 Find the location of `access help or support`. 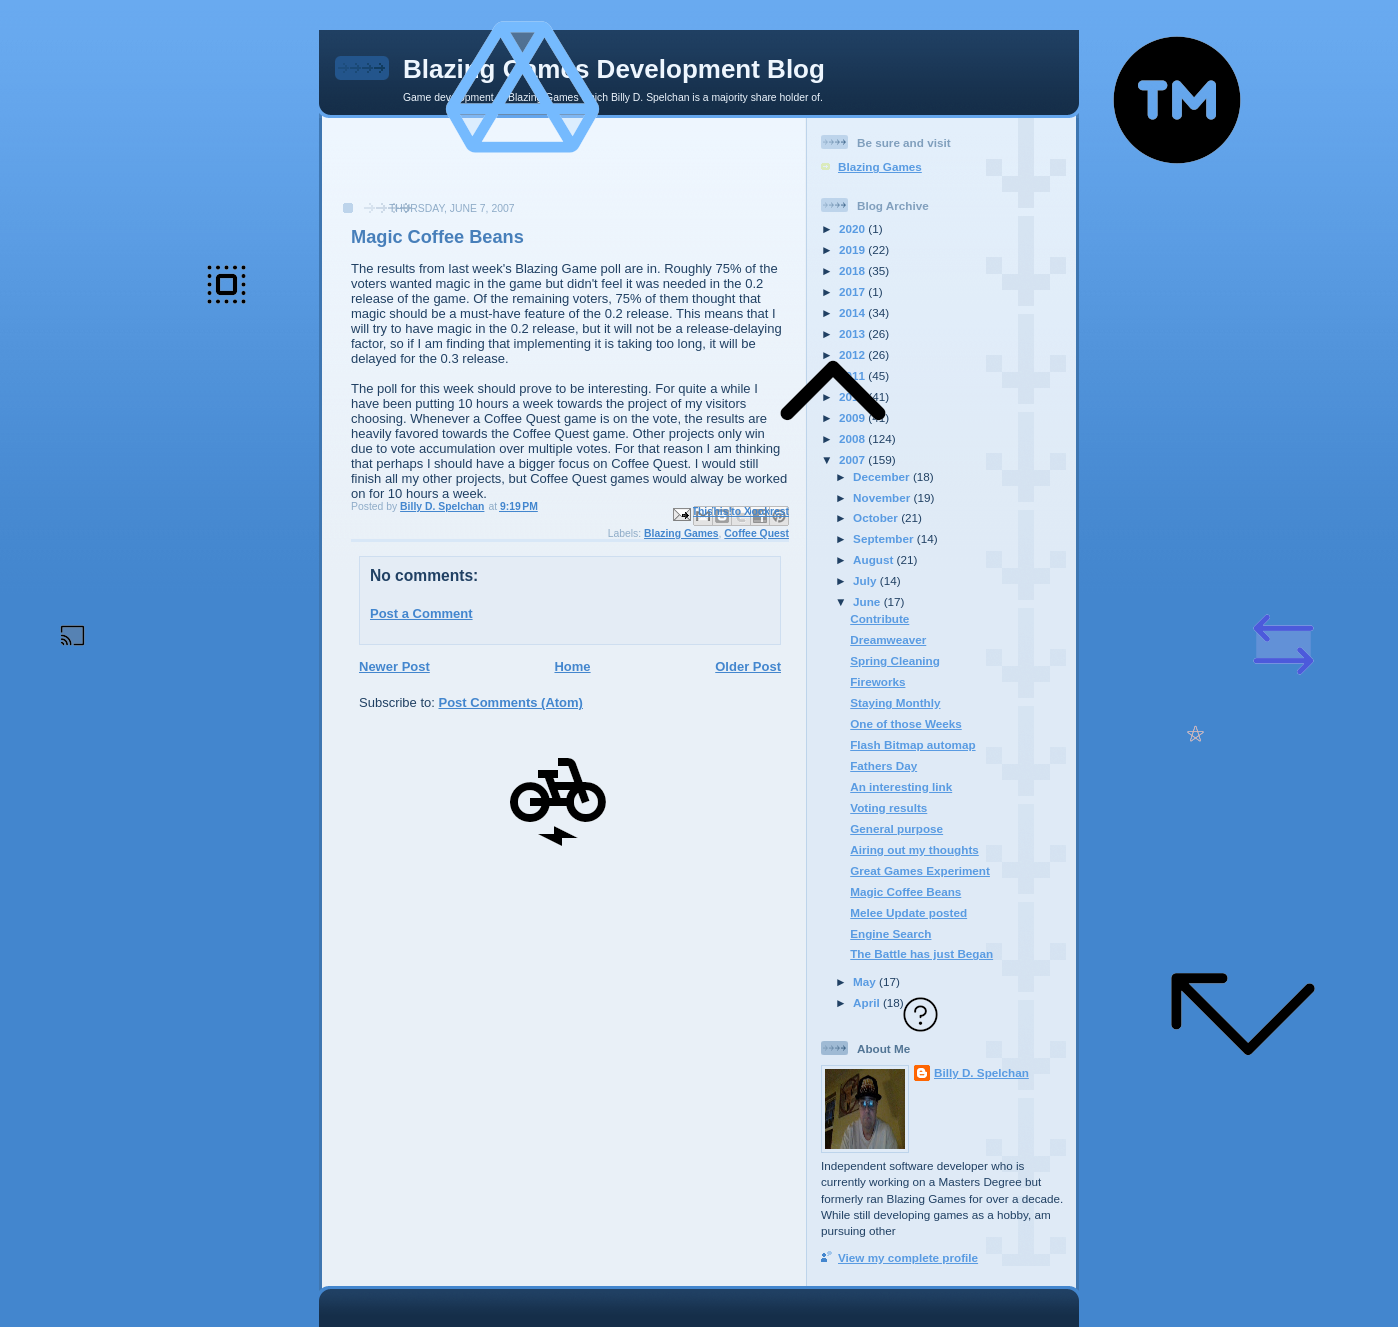

access help or support is located at coordinates (920, 1014).